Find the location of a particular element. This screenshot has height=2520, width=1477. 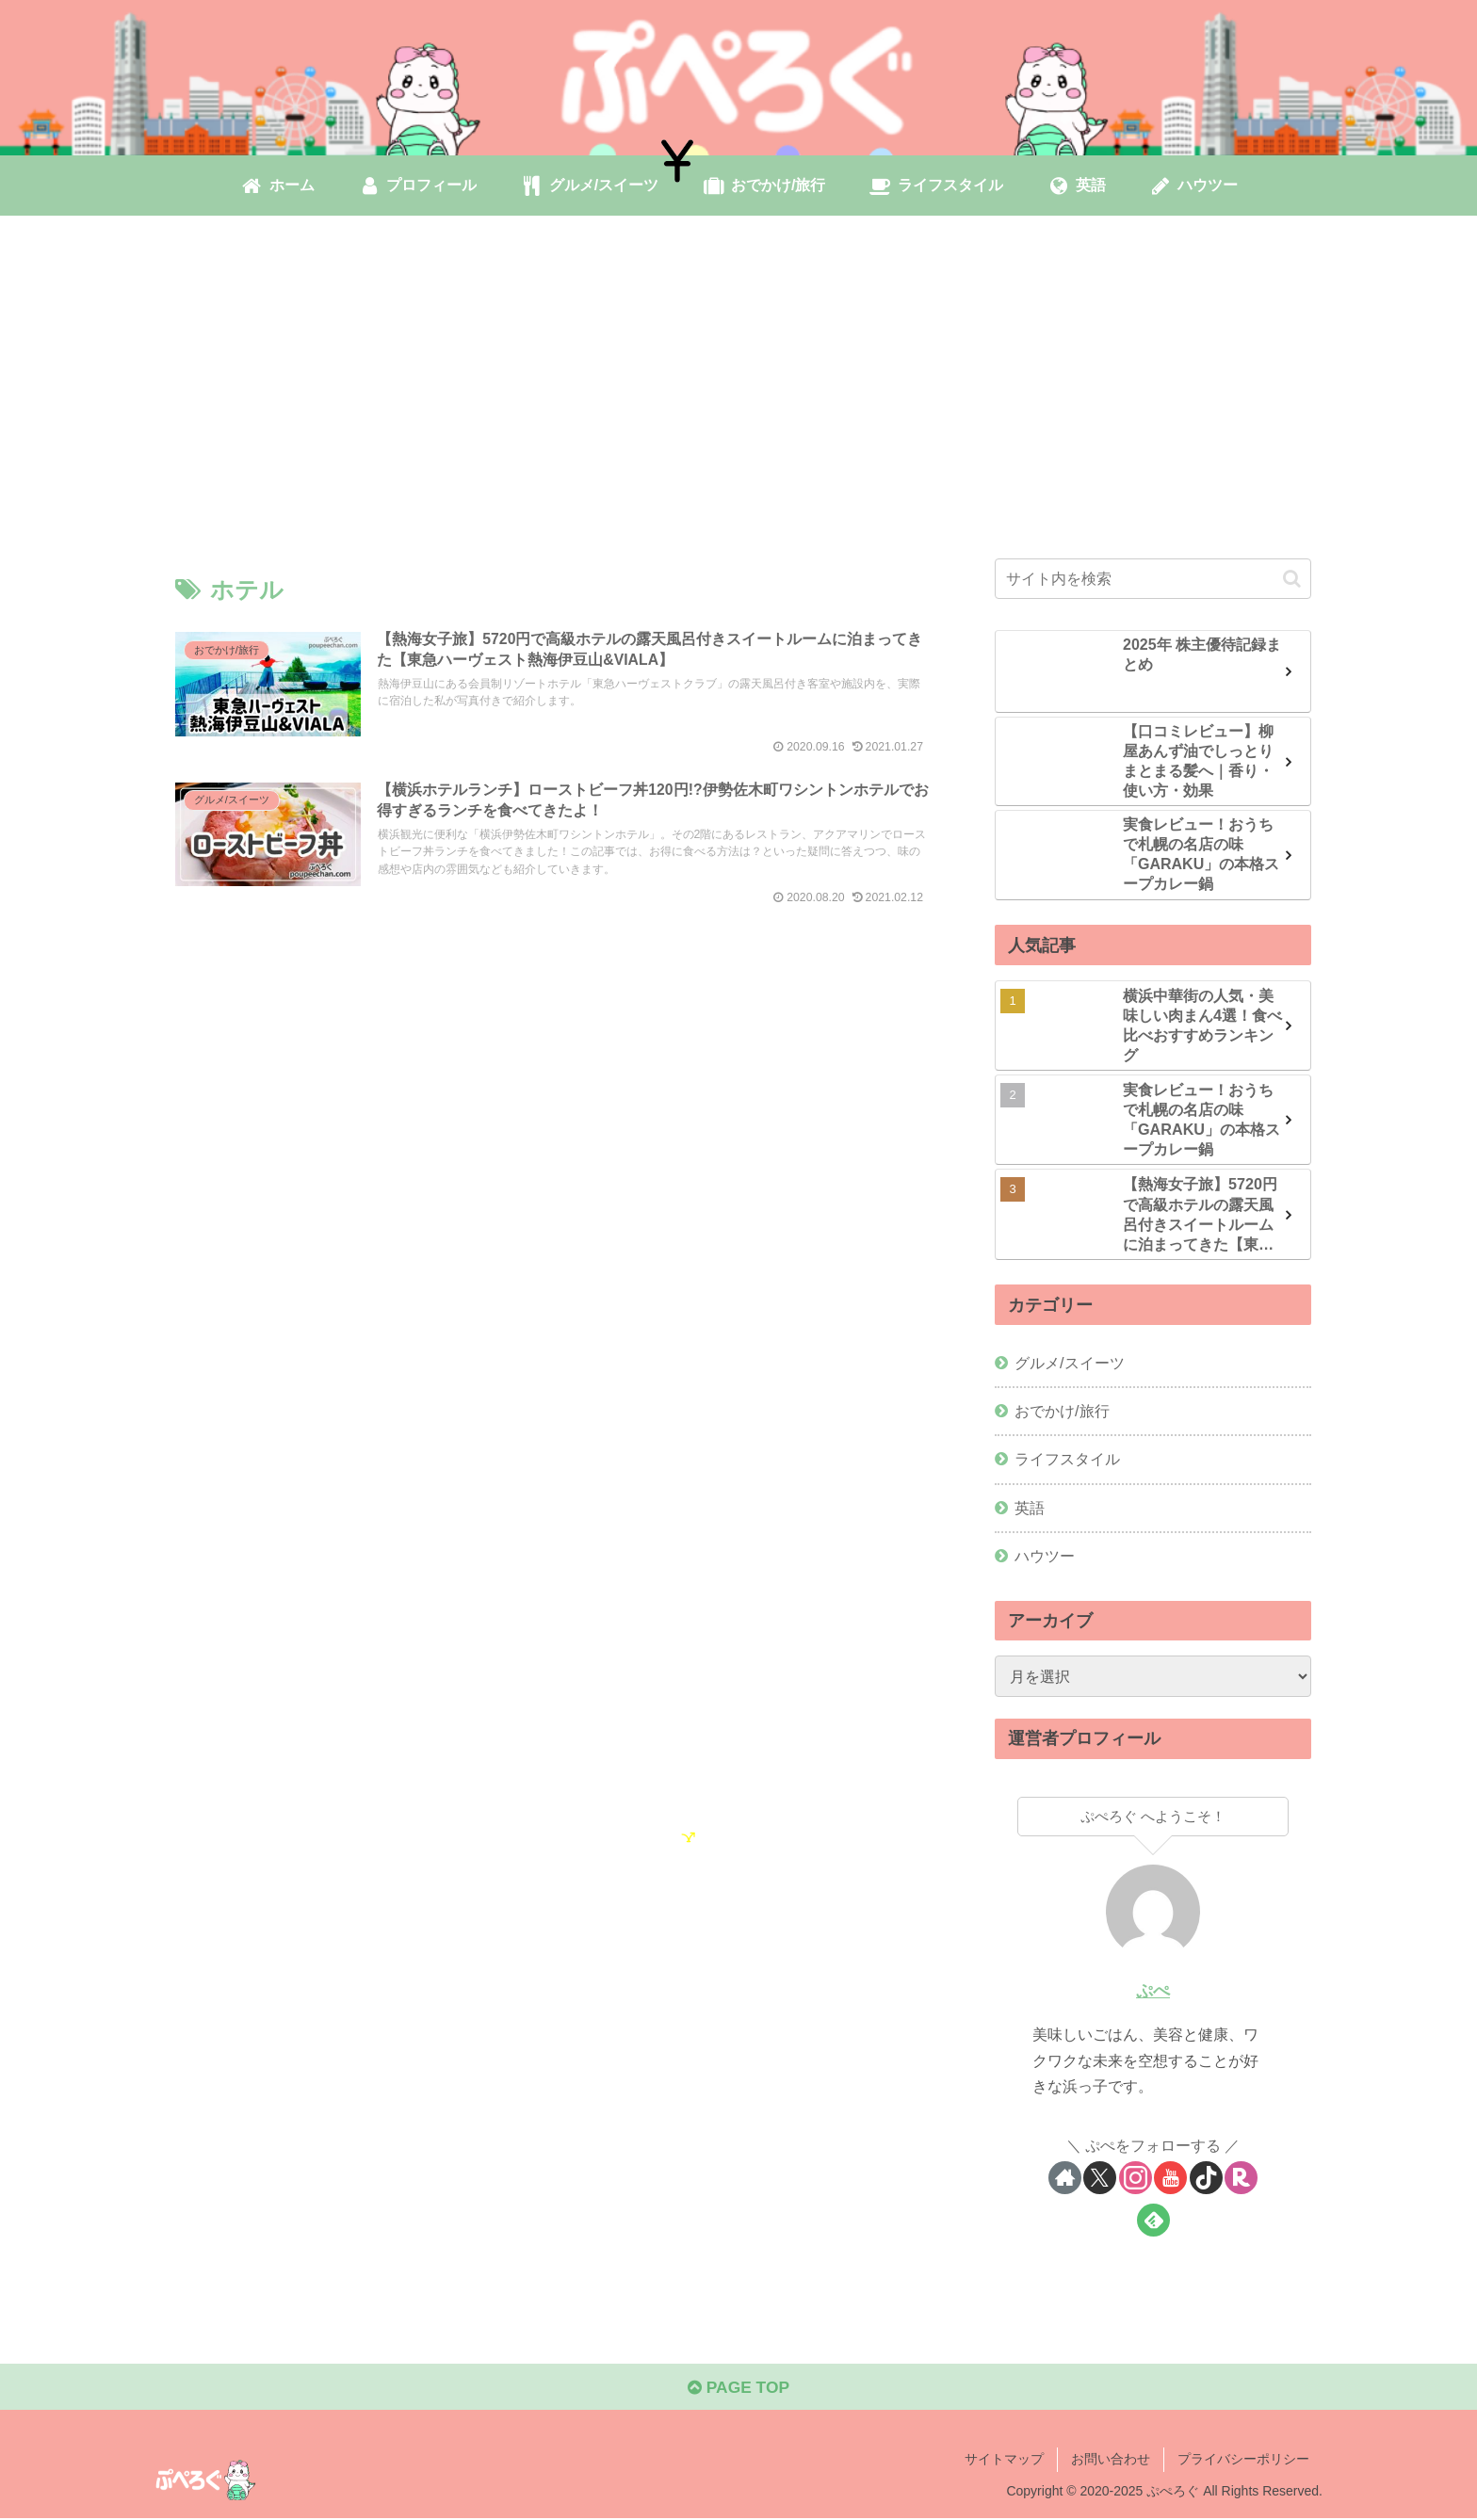

redirect or reroute content is located at coordinates (689, 1837).